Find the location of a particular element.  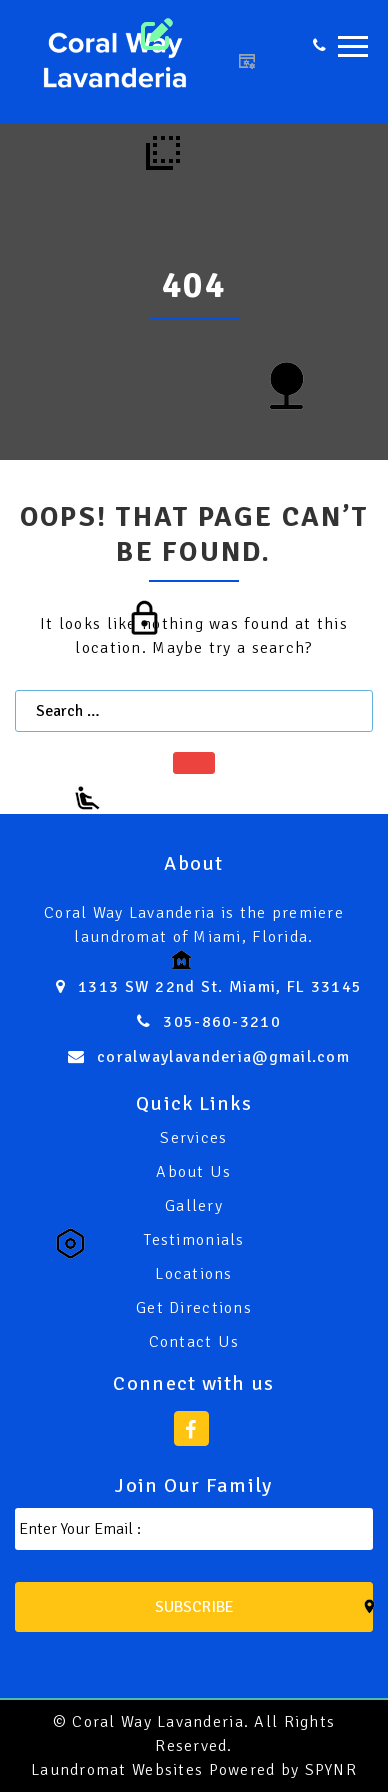

view nature or outdoor content is located at coordinates (286, 385).